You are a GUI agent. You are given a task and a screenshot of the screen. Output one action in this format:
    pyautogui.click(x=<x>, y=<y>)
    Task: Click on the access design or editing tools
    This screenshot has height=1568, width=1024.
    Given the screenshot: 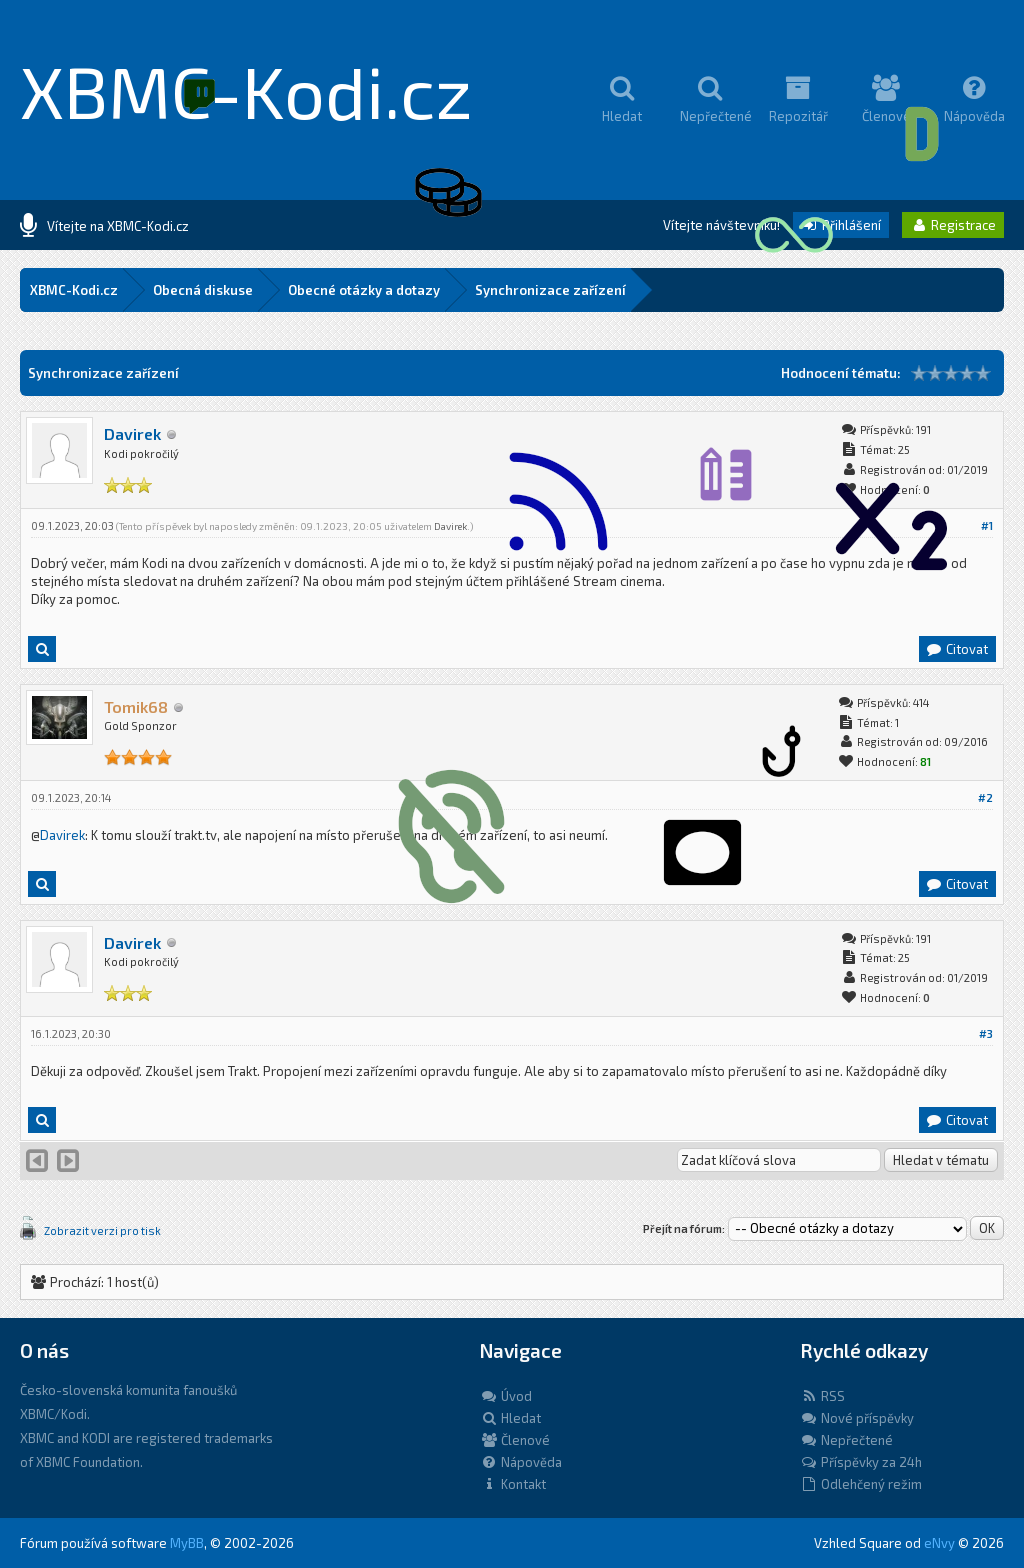 What is the action you would take?
    pyautogui.click(x=726, y=475)
    